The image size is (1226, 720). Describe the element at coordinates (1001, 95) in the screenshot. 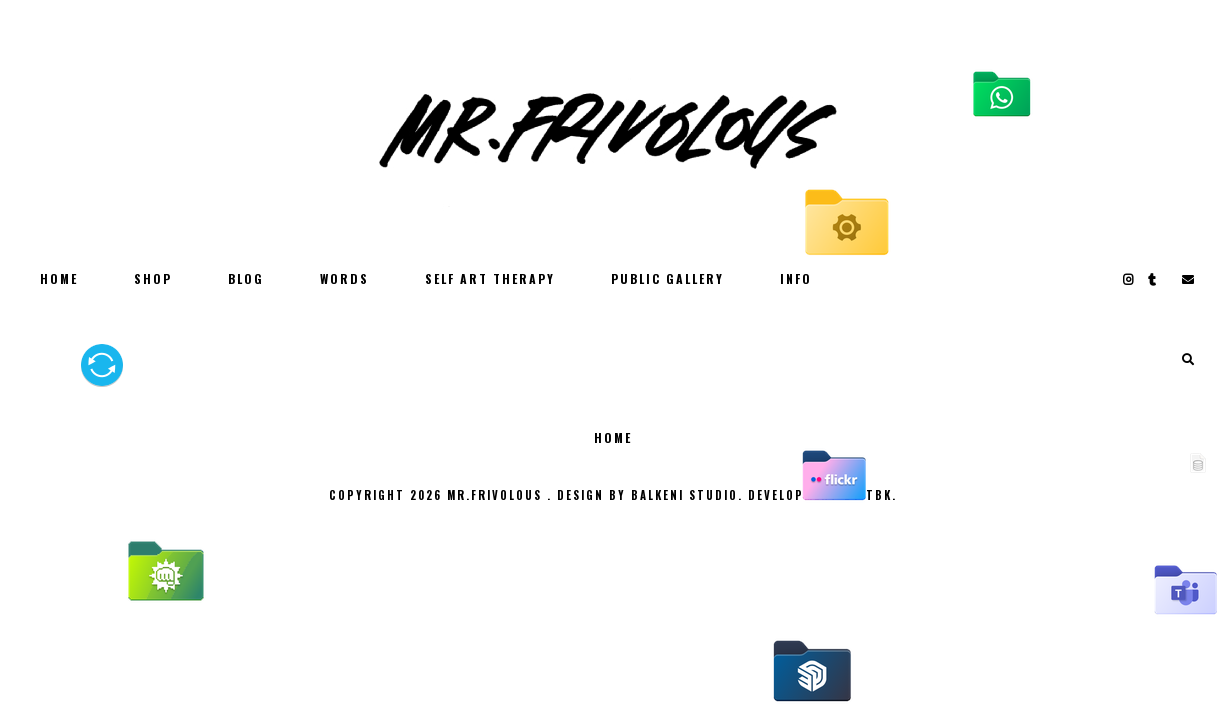

I see `open folder containing whatsapp files` at that location.